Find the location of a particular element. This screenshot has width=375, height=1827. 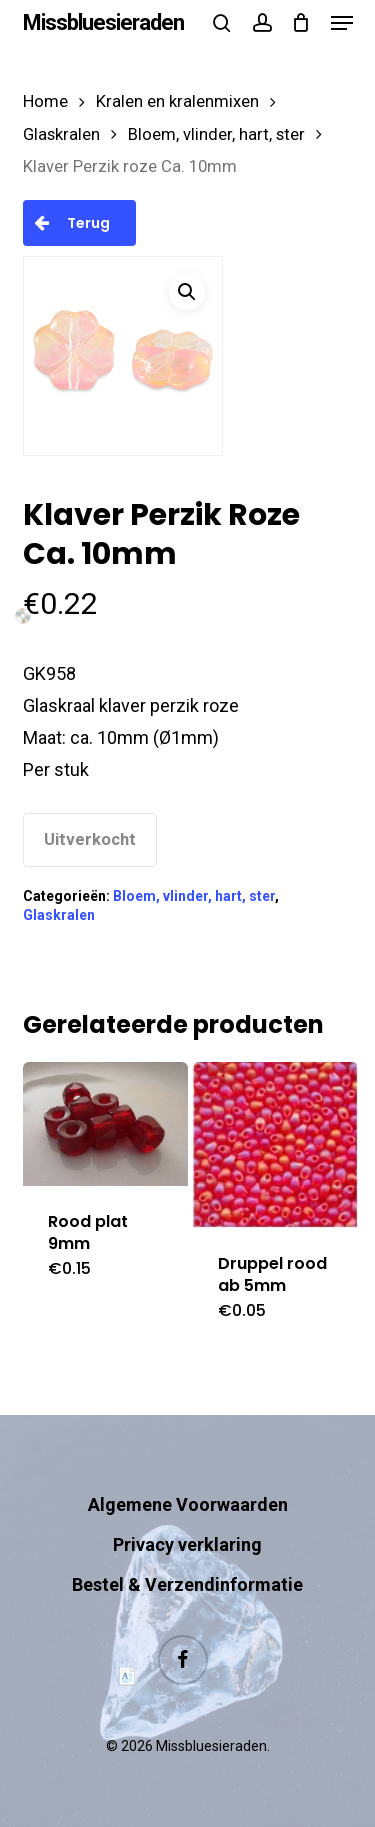

open a text document is located at coordinates (127, 1676).